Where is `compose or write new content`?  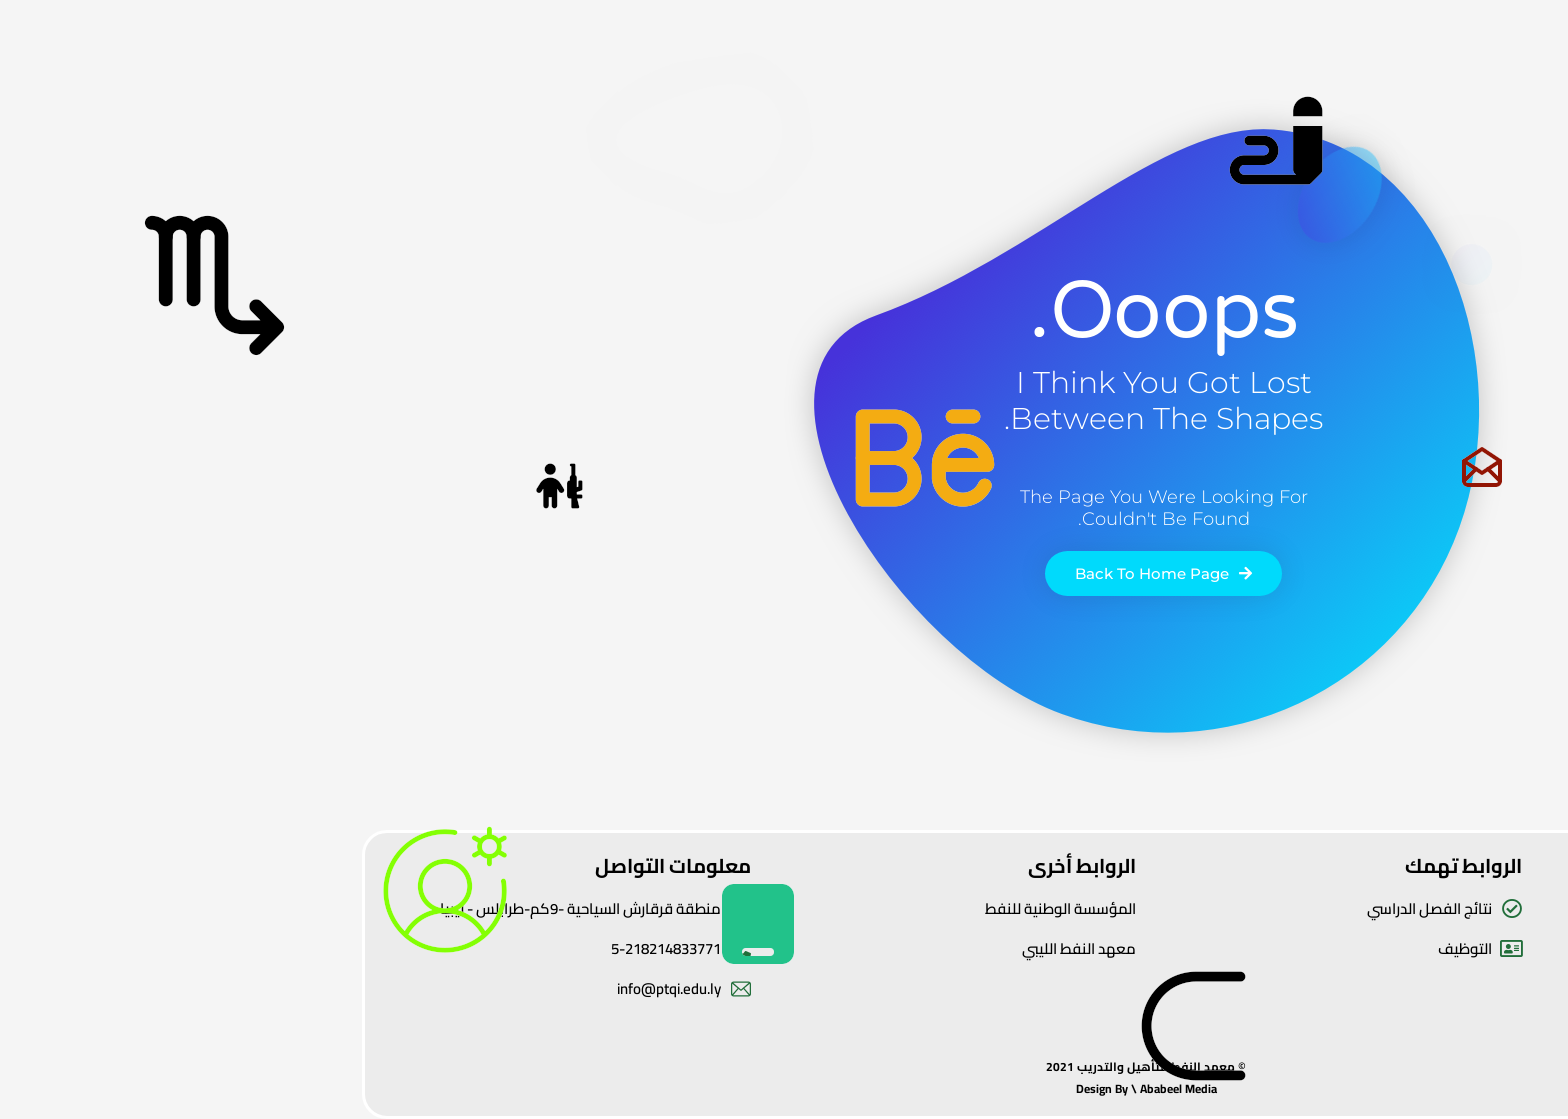
compose or write new content is located at coordinates (1278, 145).